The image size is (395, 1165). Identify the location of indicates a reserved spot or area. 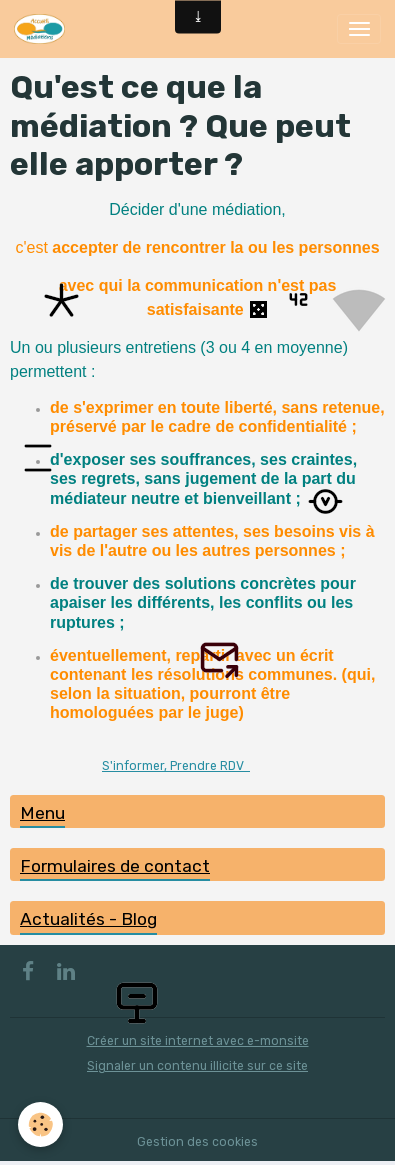
(137, 1003).